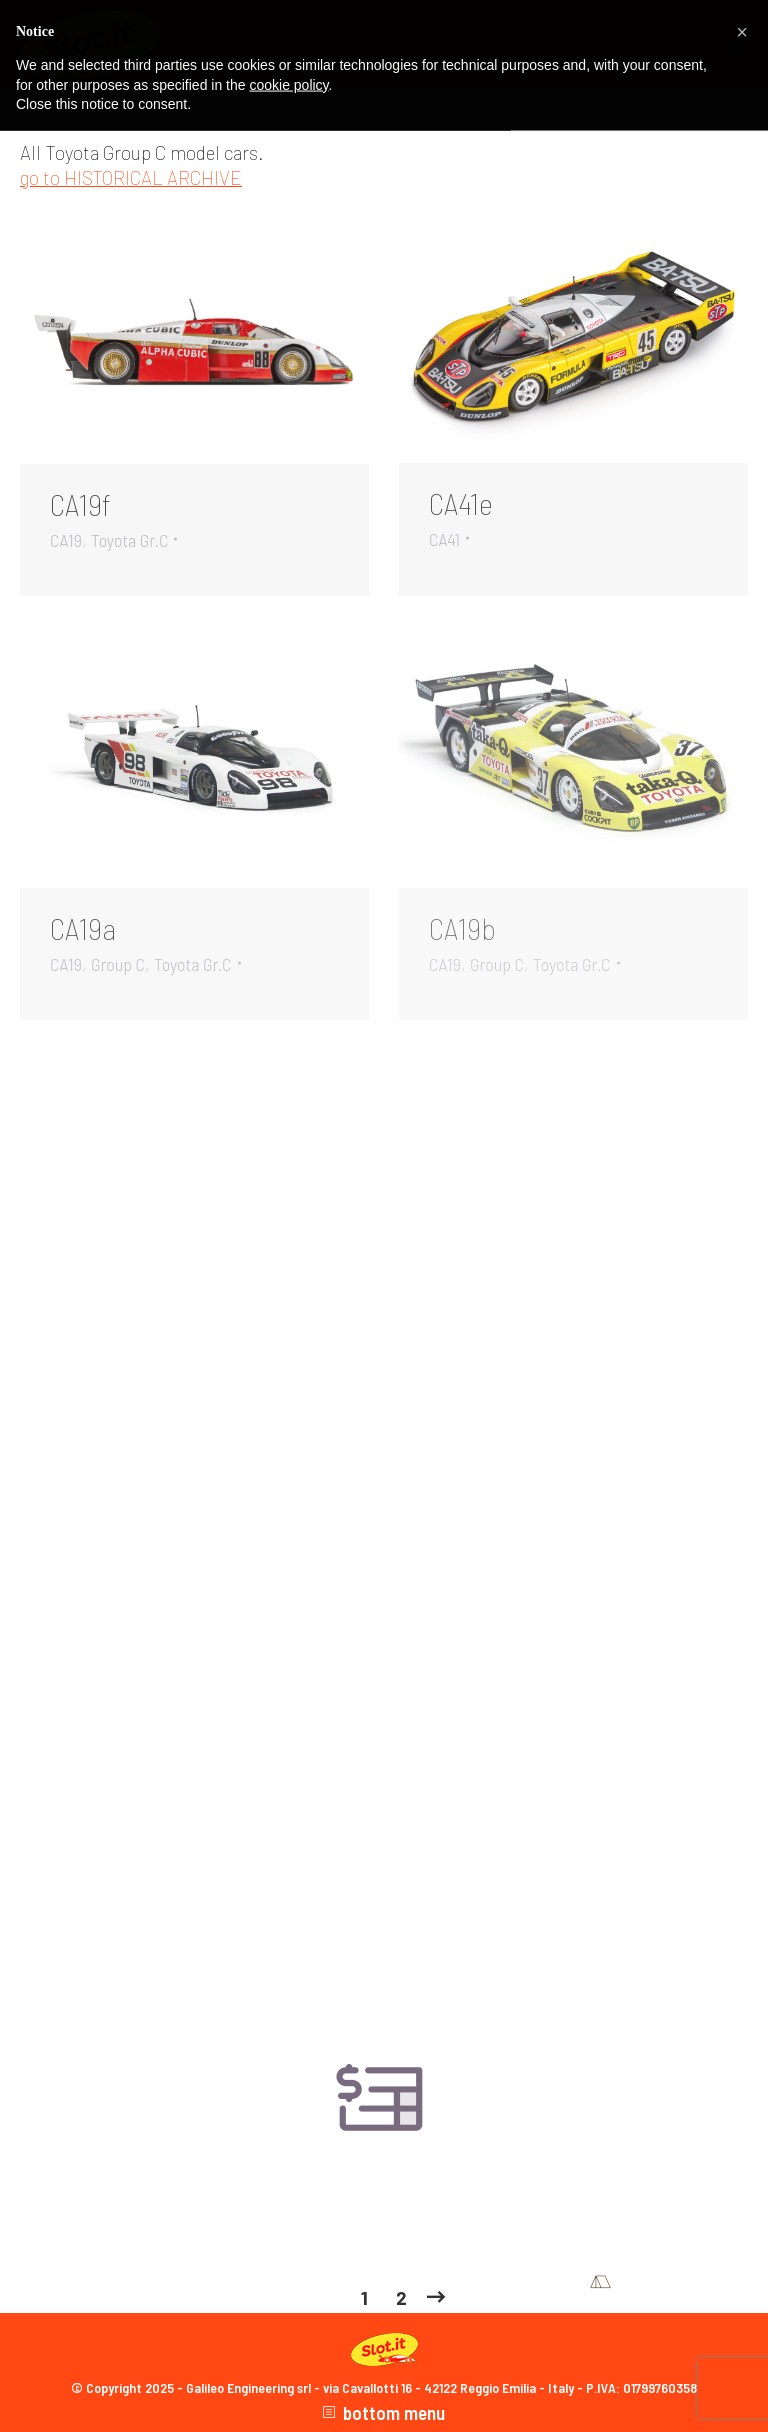 Image resolution: width=768 pixels, height=2432 pixels. Describe the element at coordinates (381, 2099) in the screenshot. I see `view or manage invoices` at that location.